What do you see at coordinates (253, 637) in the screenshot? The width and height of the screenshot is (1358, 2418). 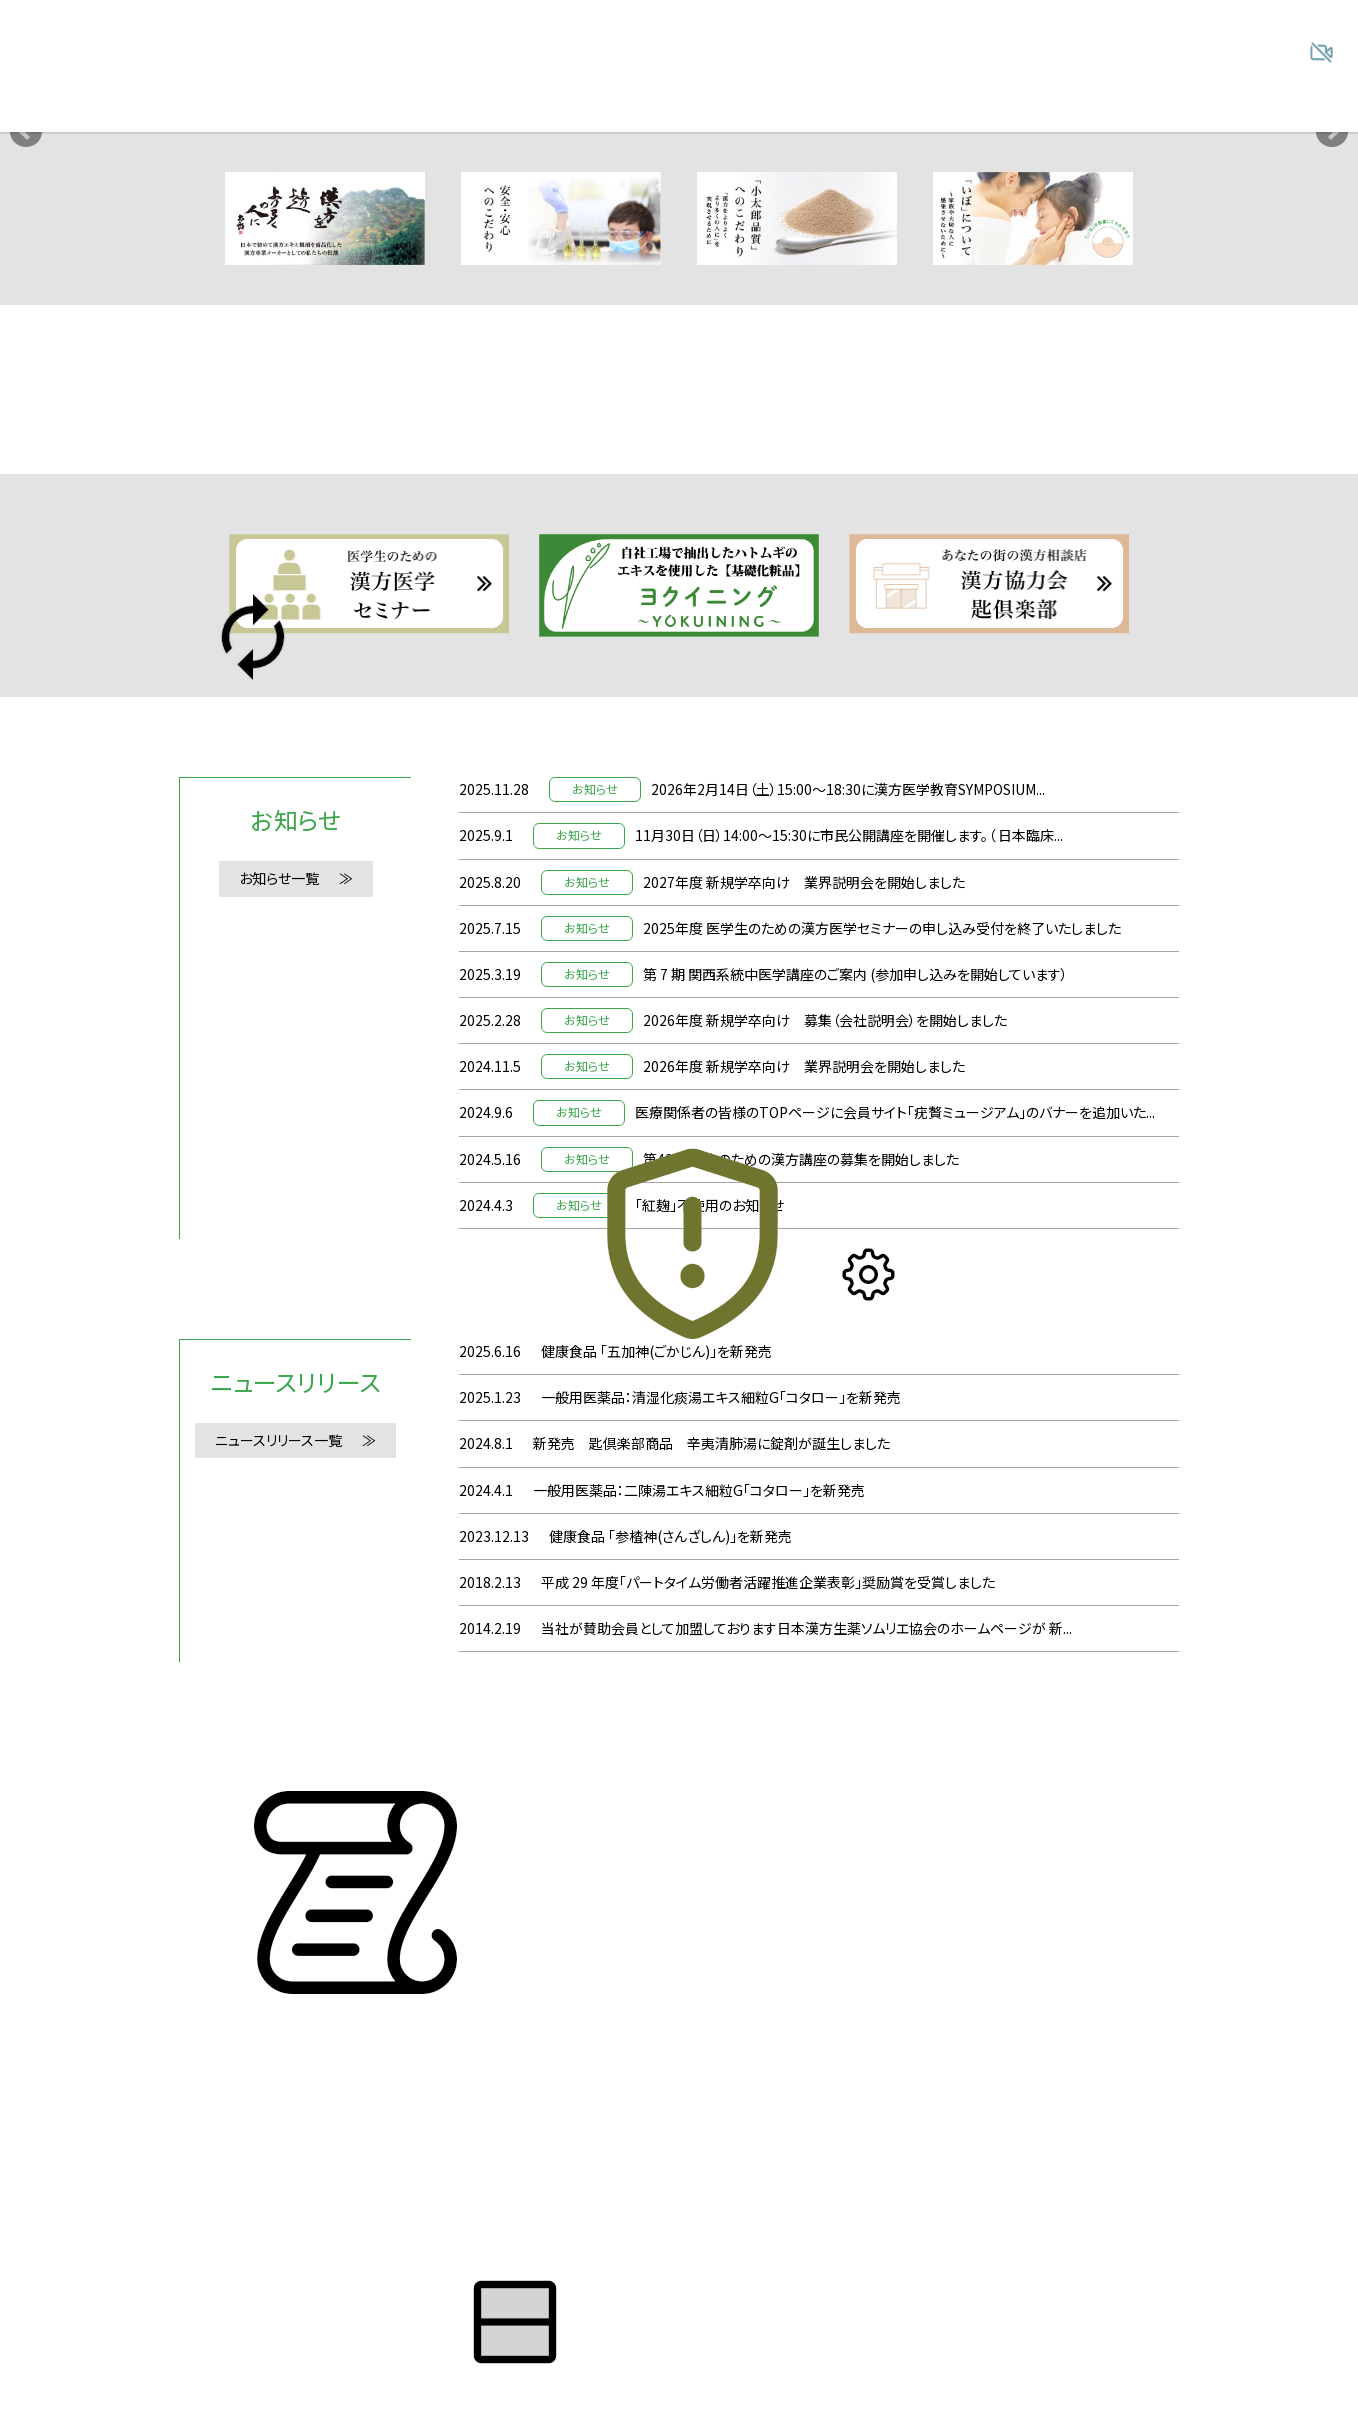 I see `refresh or reload content` at bounding box center [253, 637].